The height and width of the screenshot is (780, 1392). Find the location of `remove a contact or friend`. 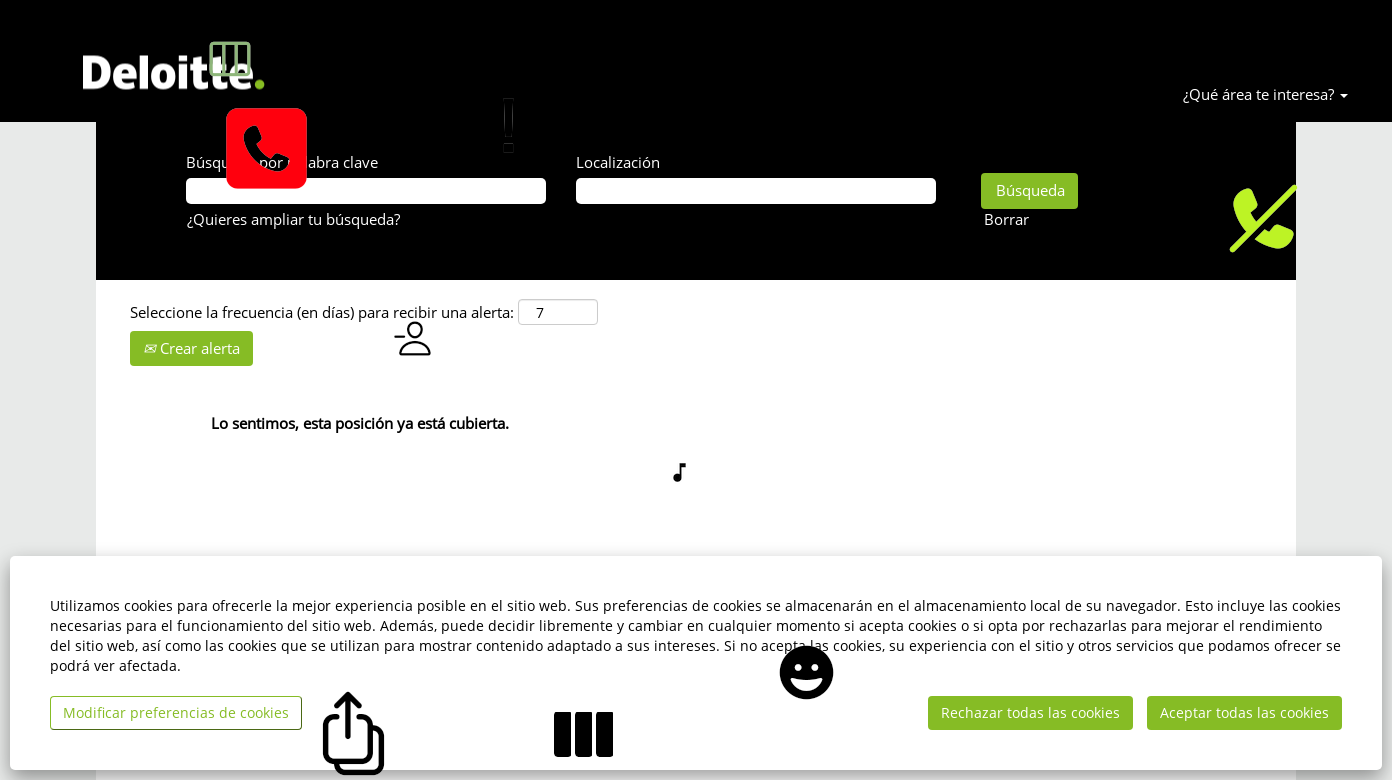

remove a contact or friend is located at coordinates (412, 338).